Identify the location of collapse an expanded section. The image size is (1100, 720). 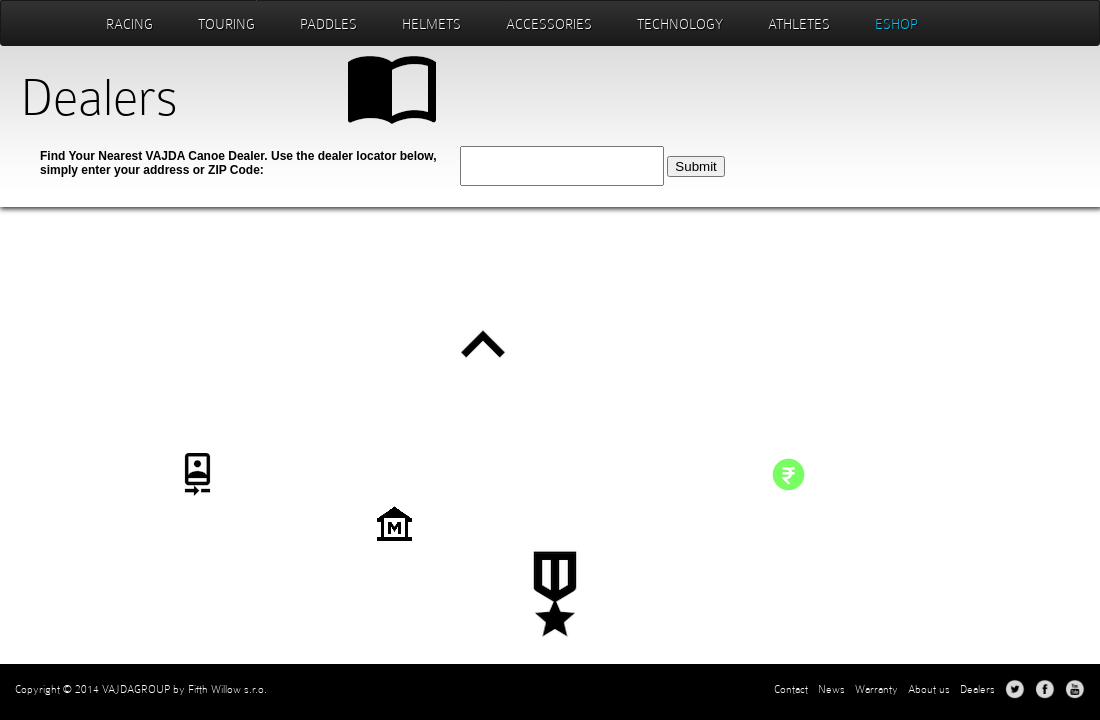
(483, 345).